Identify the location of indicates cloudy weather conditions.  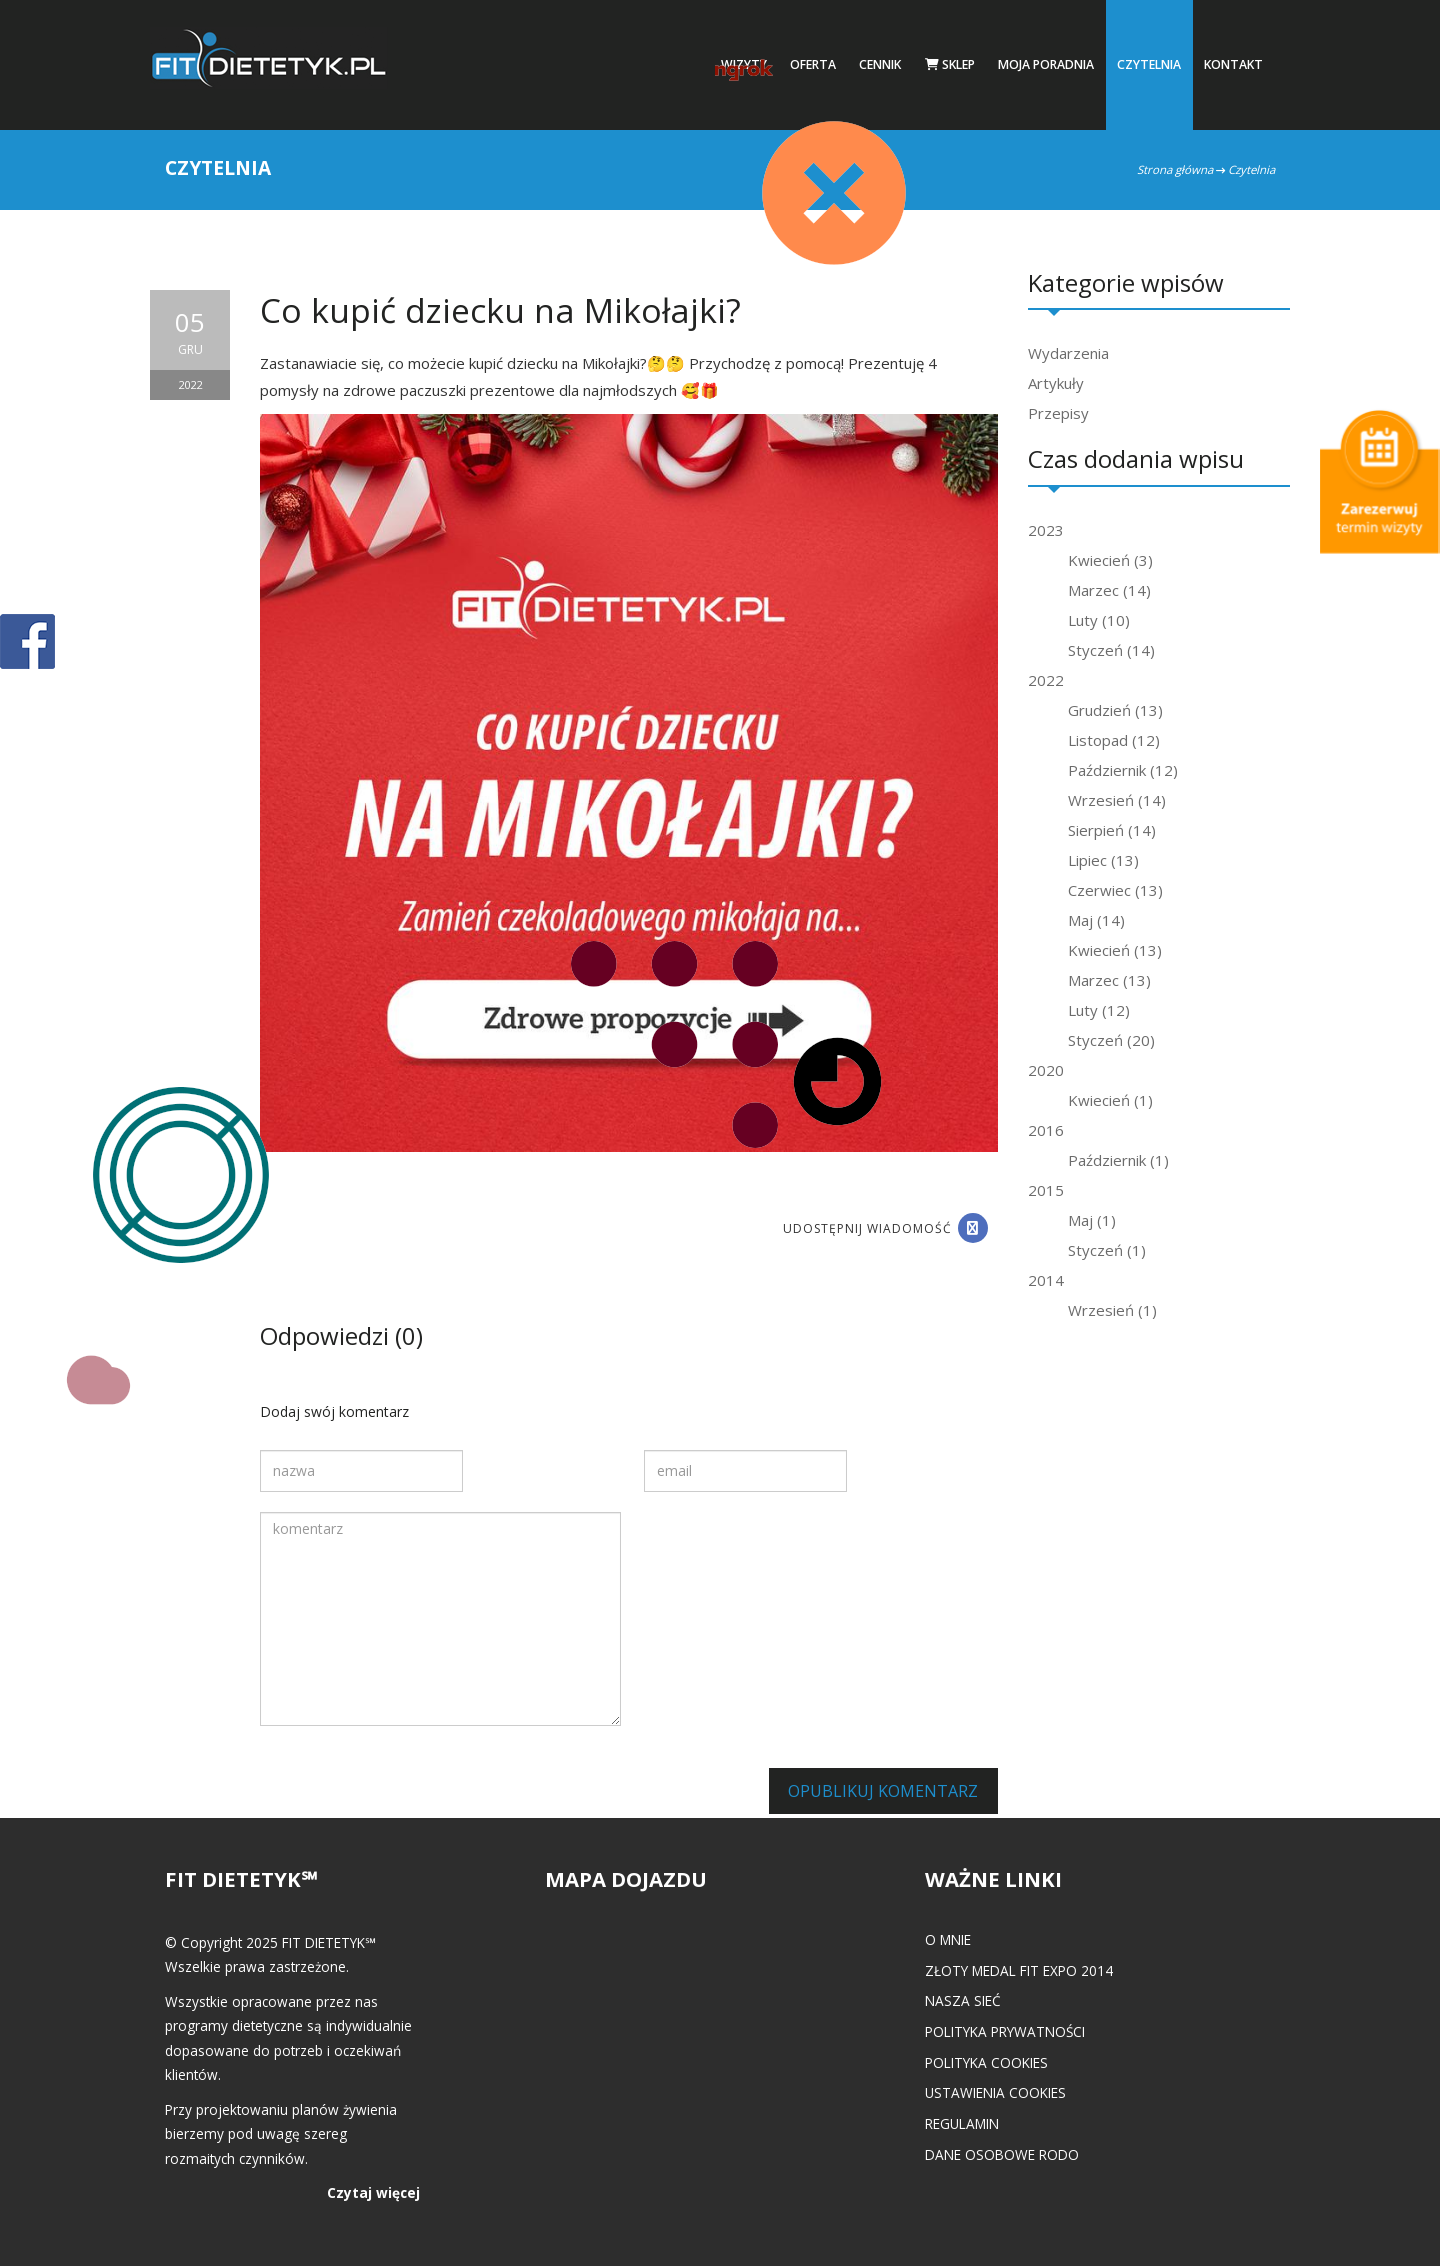
(98, 1378).